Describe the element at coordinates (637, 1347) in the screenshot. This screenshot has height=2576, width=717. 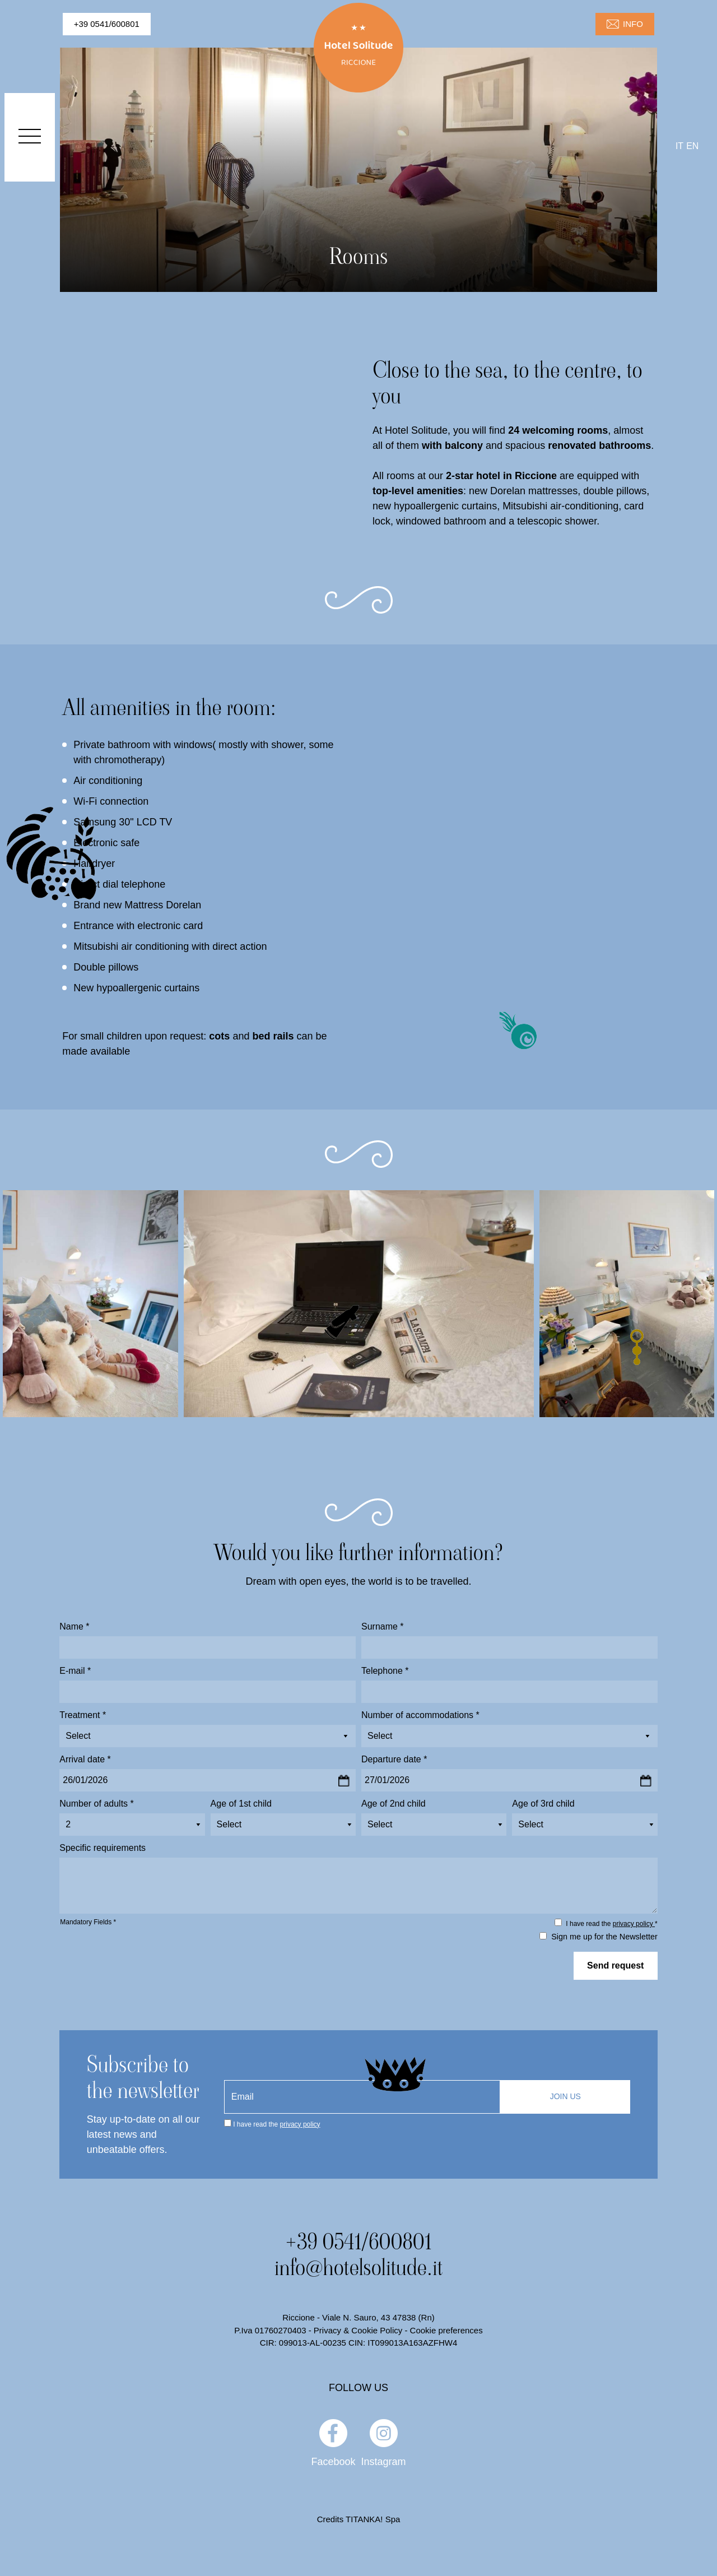
I see `indicates a nodular or clustered data structure` at that location.